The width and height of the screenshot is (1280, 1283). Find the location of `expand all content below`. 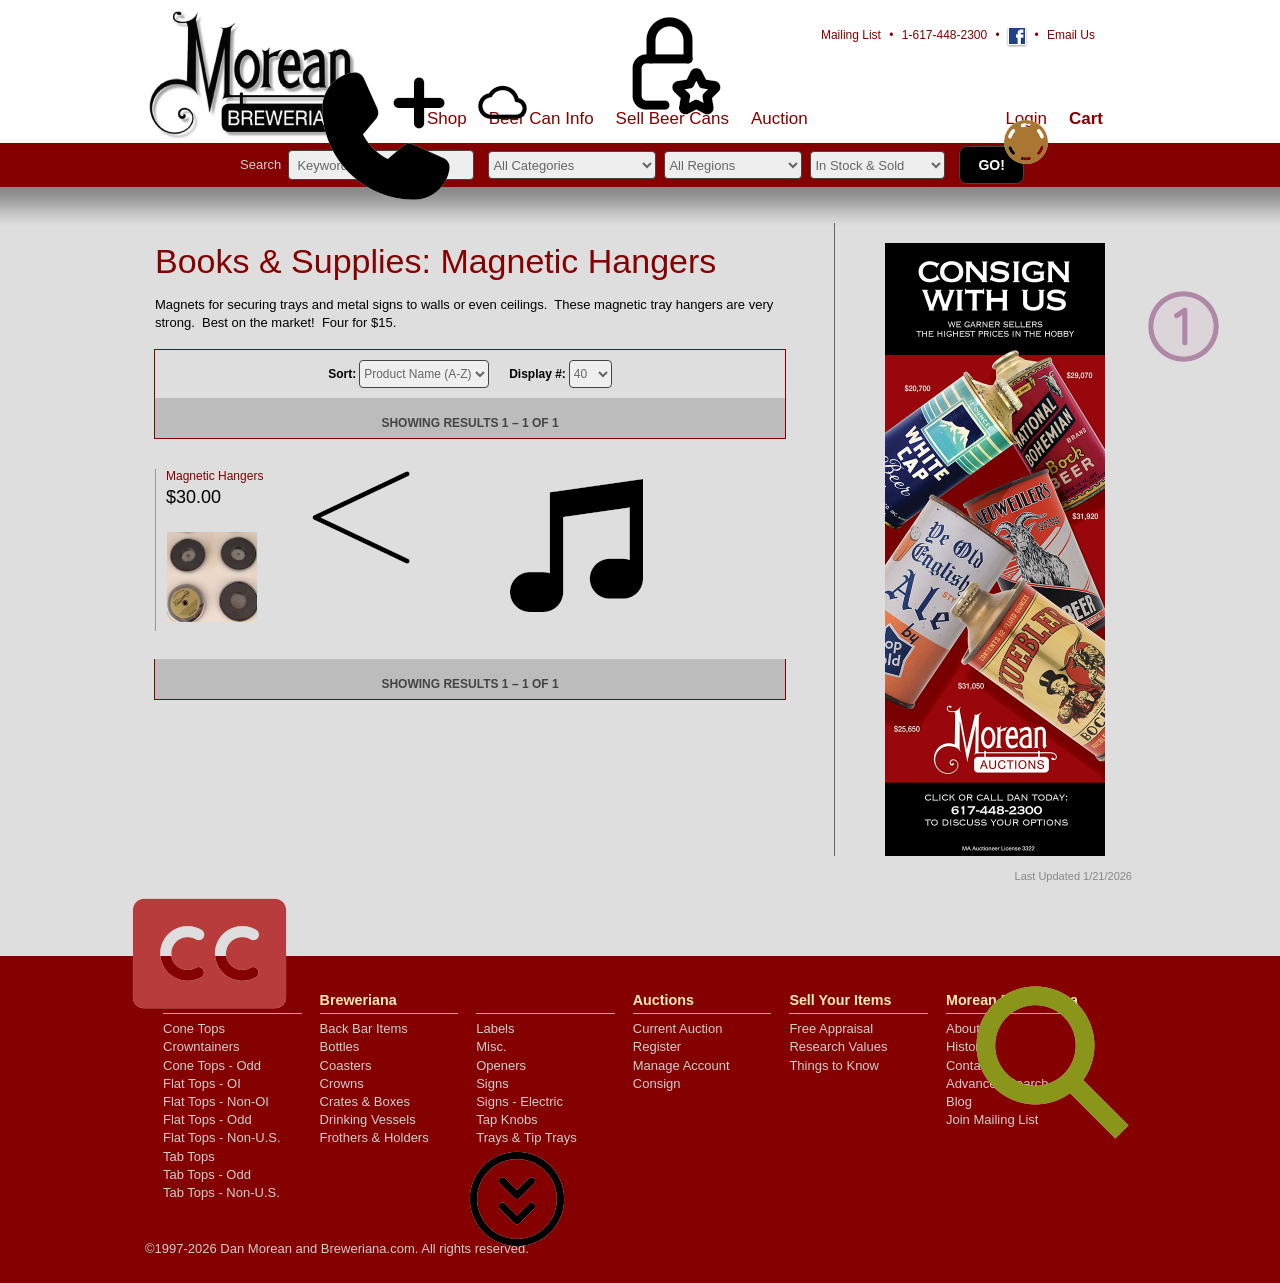

expand all content below is located at coordinates (517, 1199).